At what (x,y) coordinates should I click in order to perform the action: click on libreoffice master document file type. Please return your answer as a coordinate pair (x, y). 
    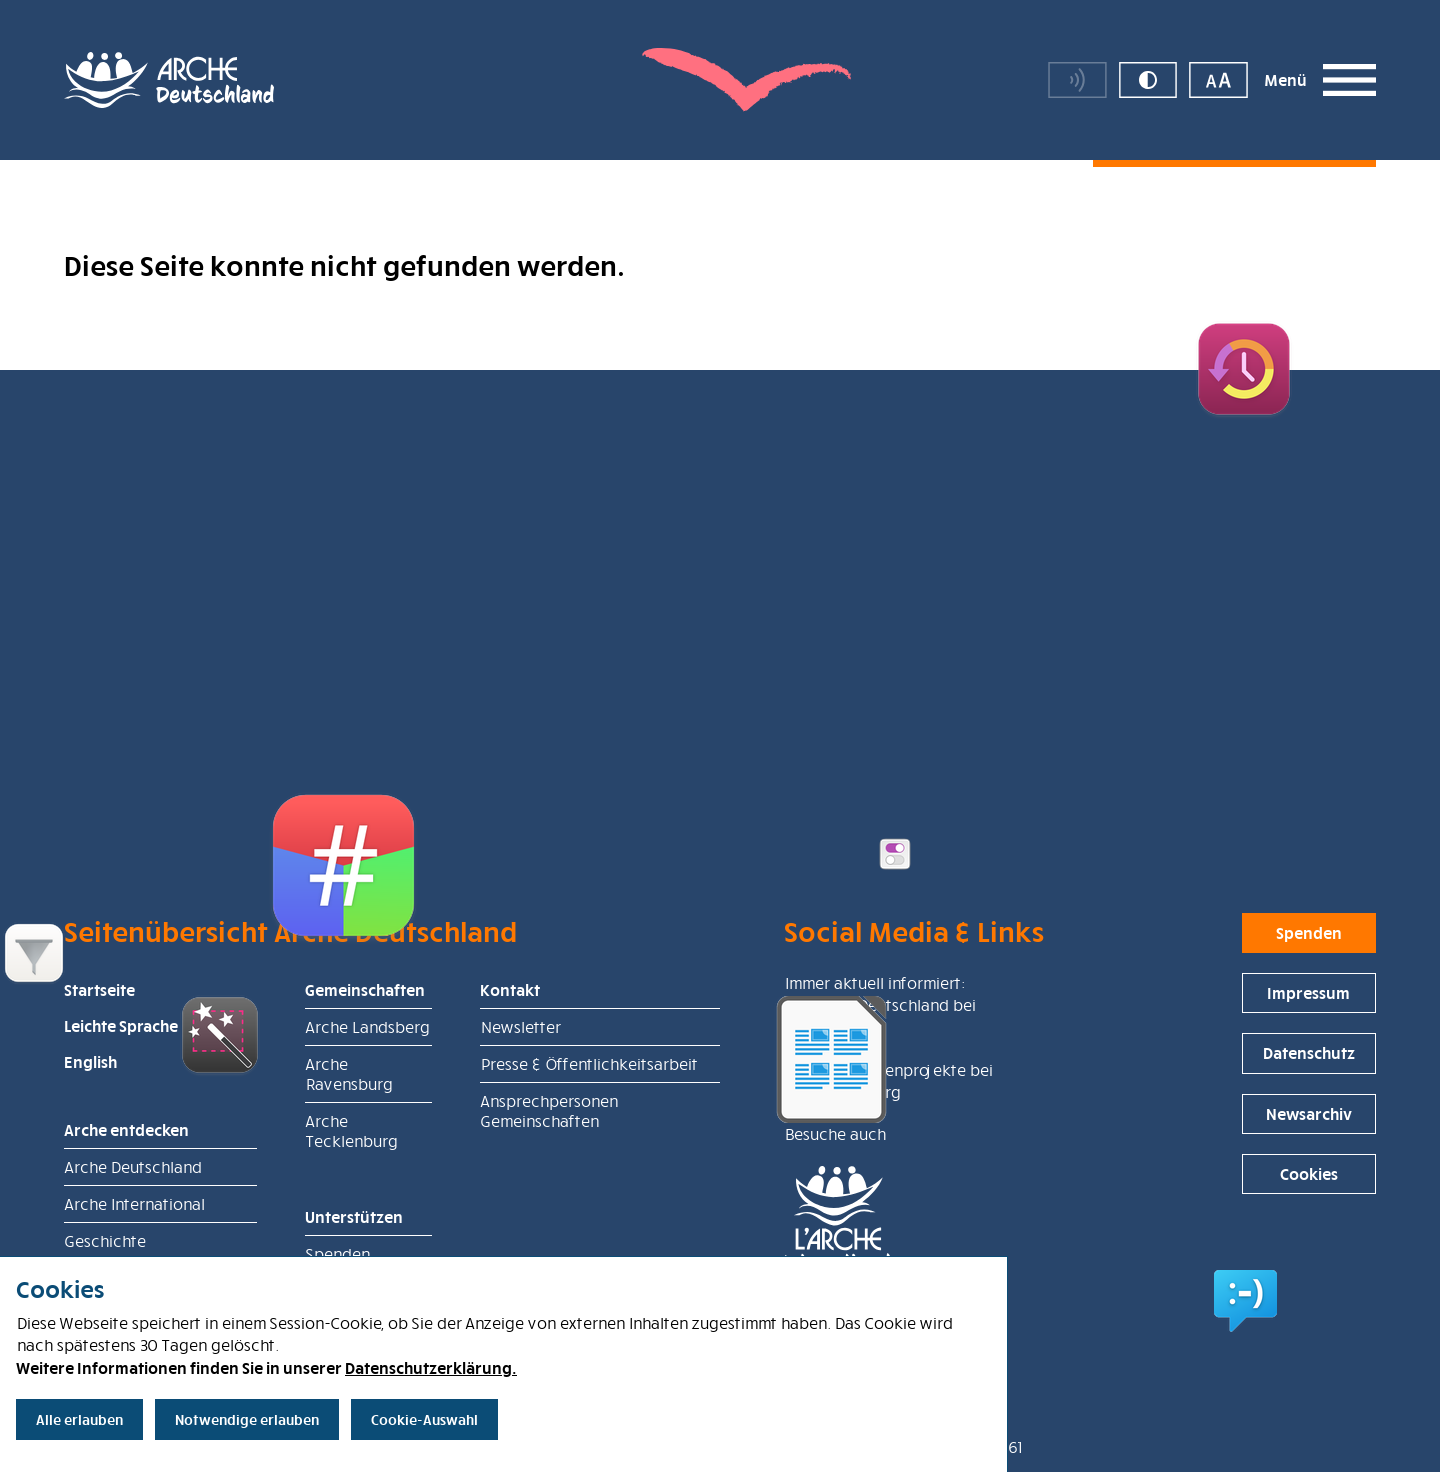
    Looking at the image, I should click on (831, 1059).